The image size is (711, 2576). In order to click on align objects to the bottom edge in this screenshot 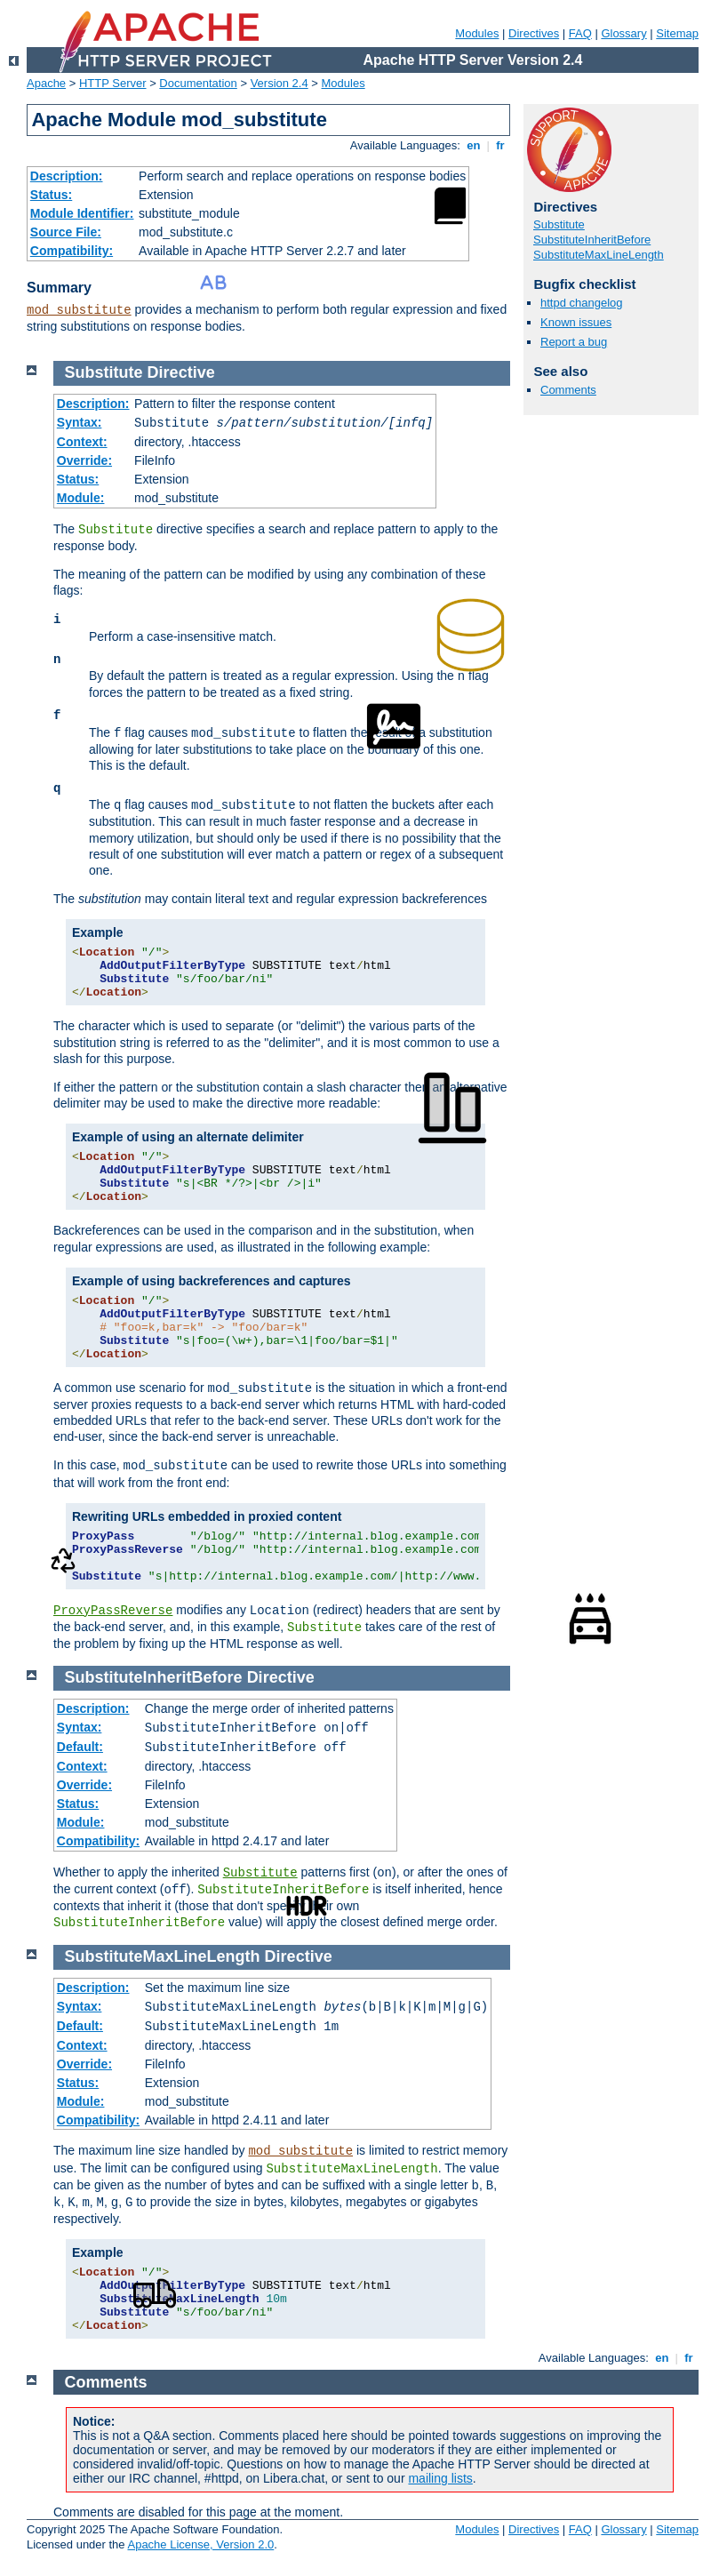, I will do `click(452, 1109)`.